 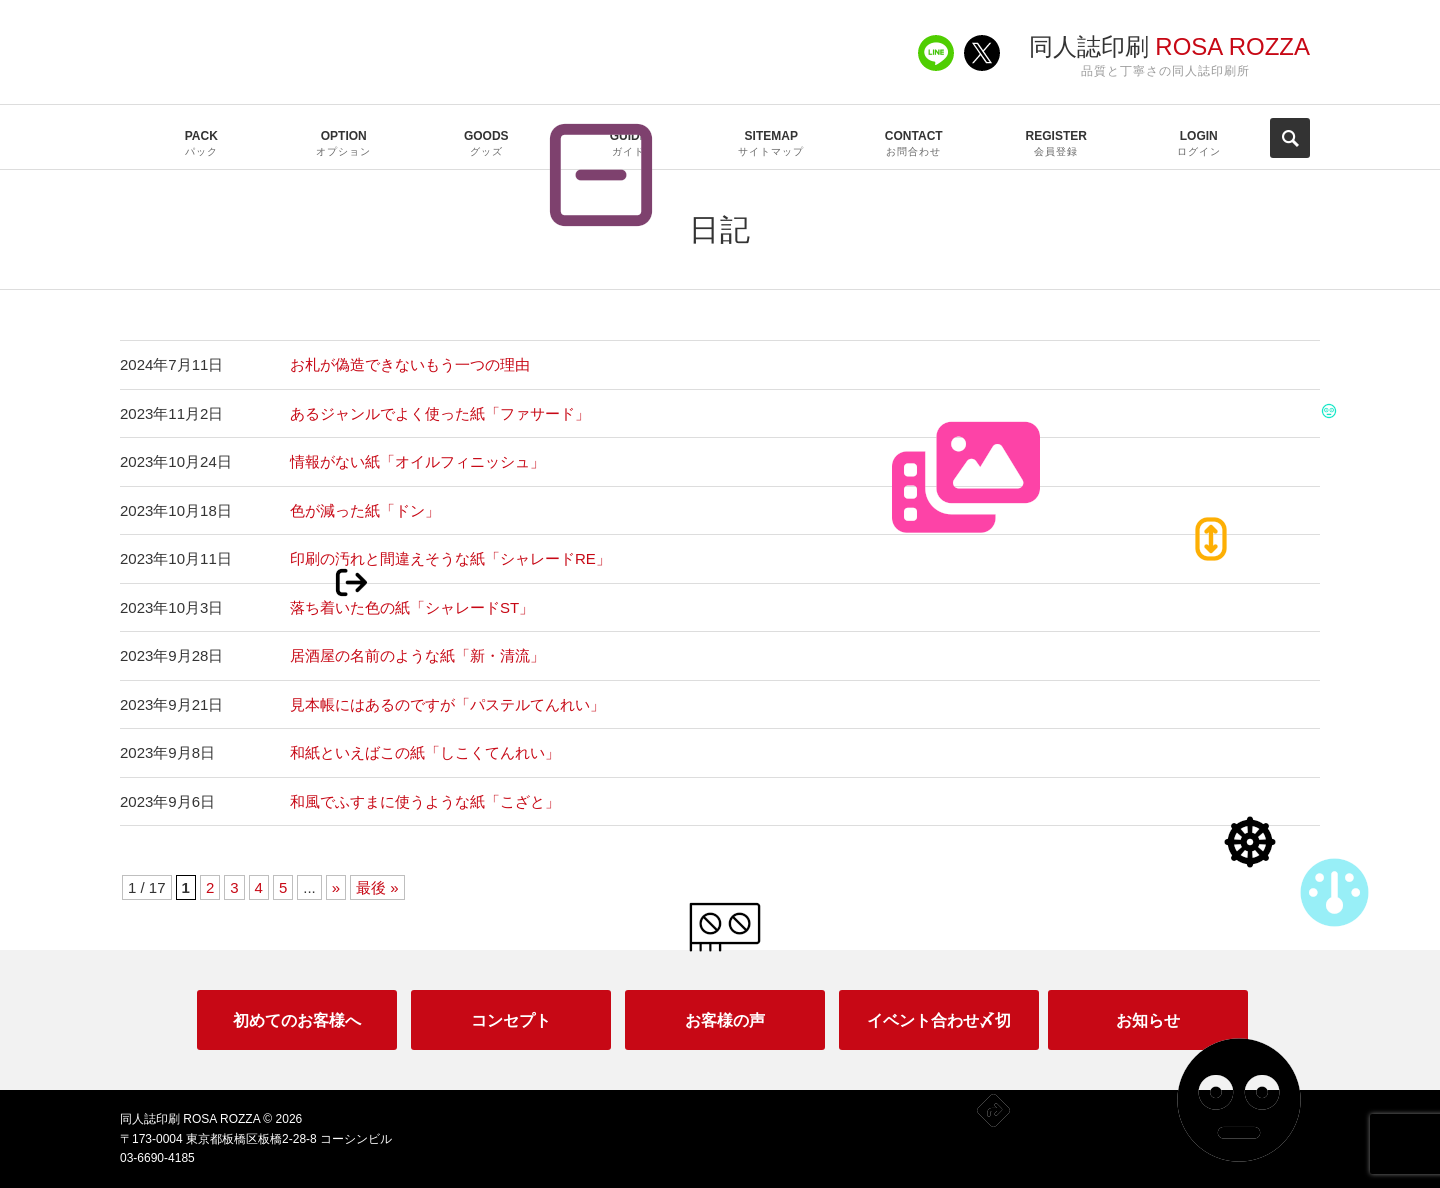 I want to click on scroll up or down on the page, so click(x=1211, y=539).